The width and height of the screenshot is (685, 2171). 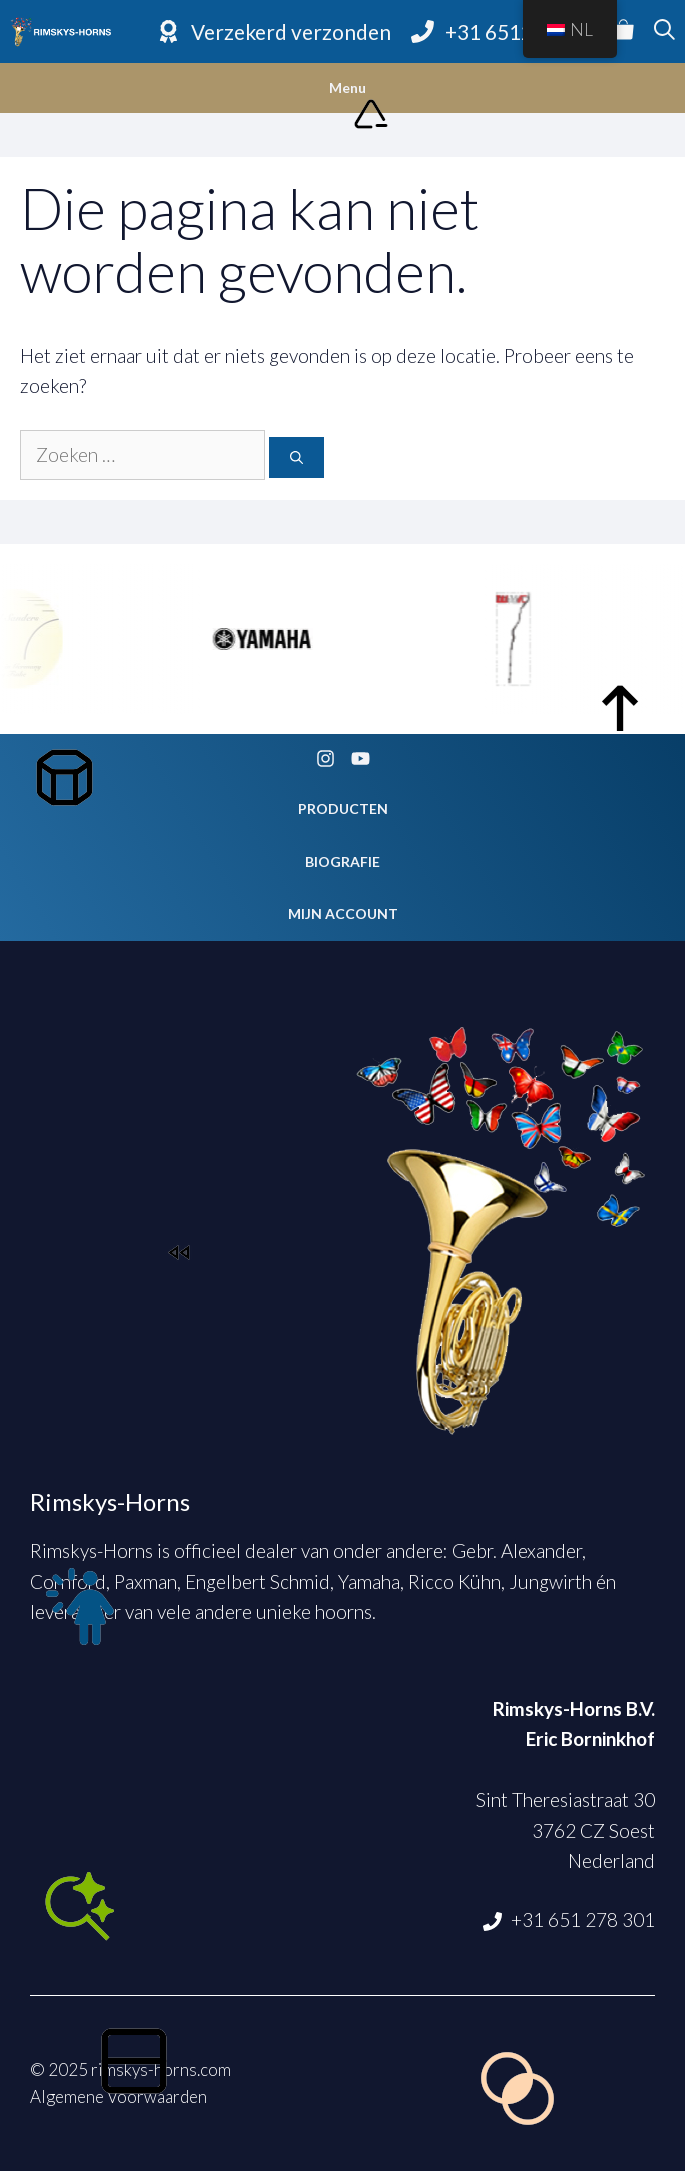 What do you see at coordinates (179, 1252) in the screenshot?
I see `rewind media playback` at bounding box center [179, 1252].